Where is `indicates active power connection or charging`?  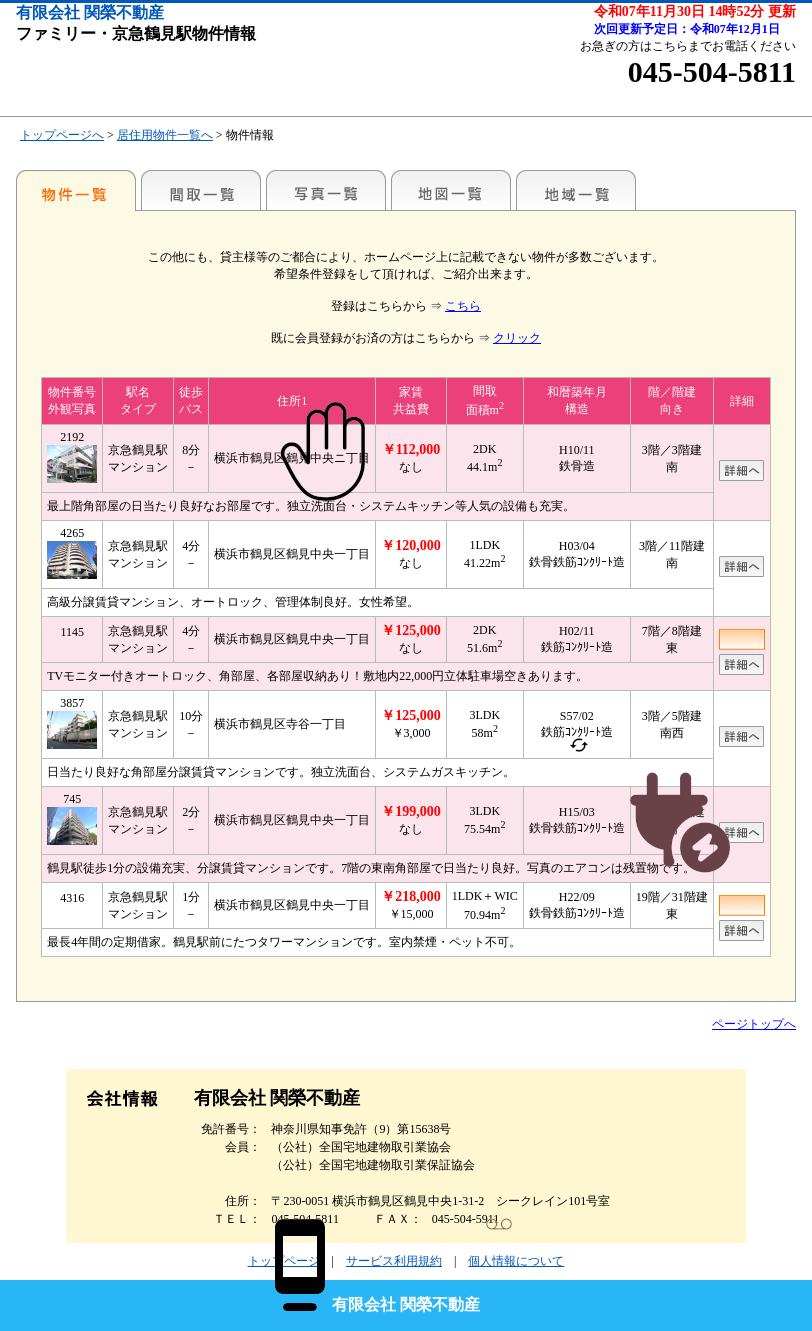
indicates active power connection or charging is located at coordinates (674, 822).